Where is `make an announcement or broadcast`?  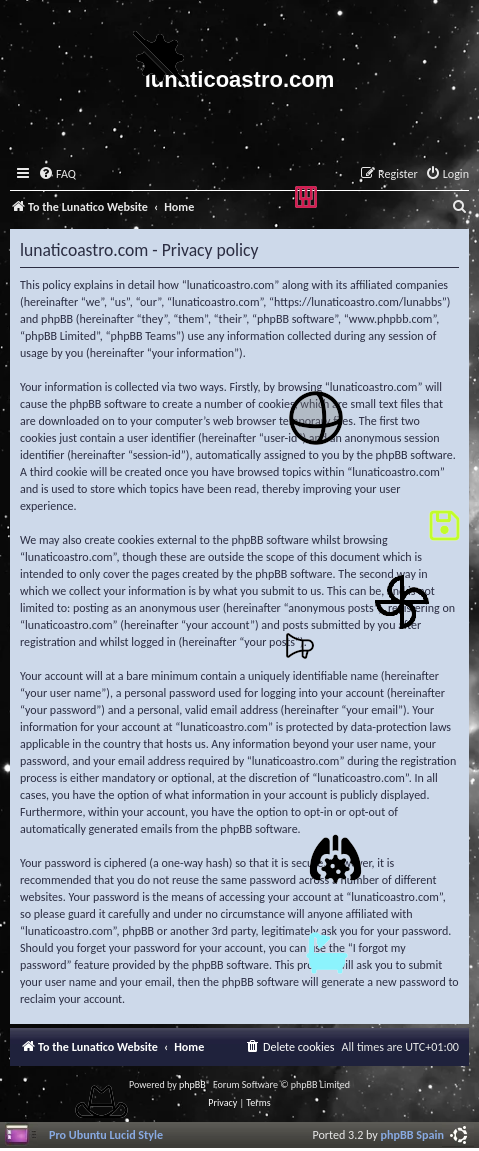
make an announcement or broadcast is located at coordinates (298, 646).